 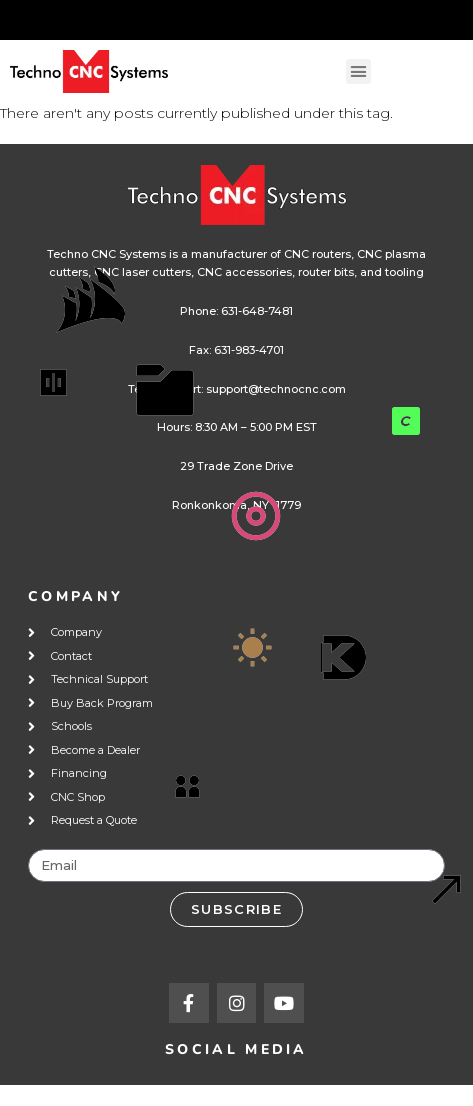 I want to click on view music album or disc, so click(x=256, y=516).